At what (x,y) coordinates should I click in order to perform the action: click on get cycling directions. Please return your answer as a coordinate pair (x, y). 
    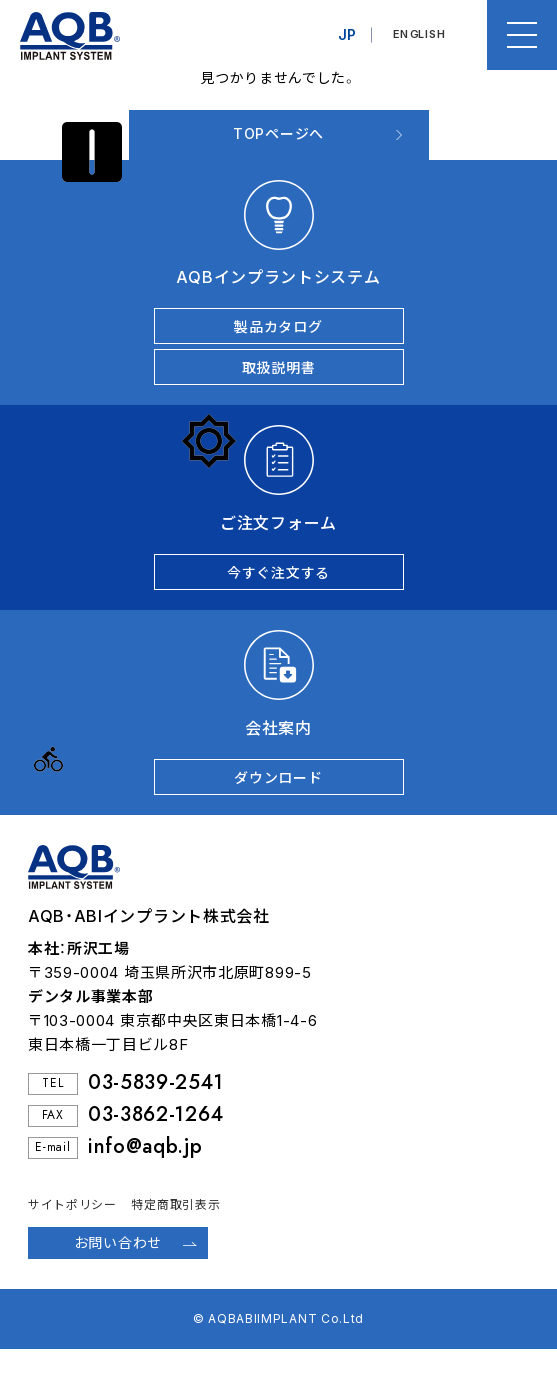
    Looking at the image, I should click on (48, 759).